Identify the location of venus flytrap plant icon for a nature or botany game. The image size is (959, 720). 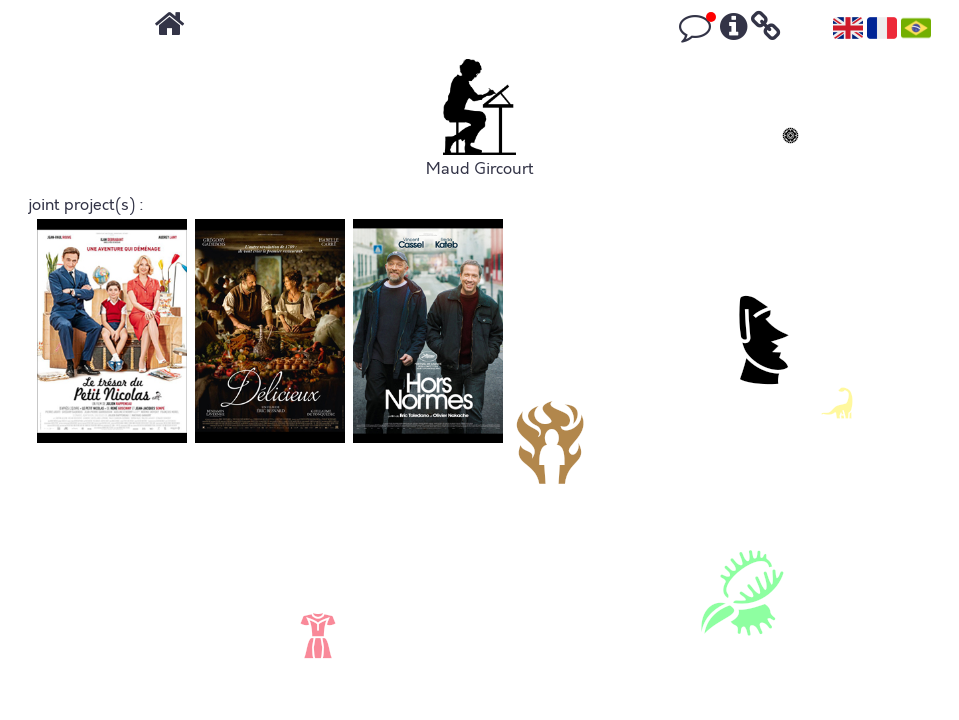
(743, 591).